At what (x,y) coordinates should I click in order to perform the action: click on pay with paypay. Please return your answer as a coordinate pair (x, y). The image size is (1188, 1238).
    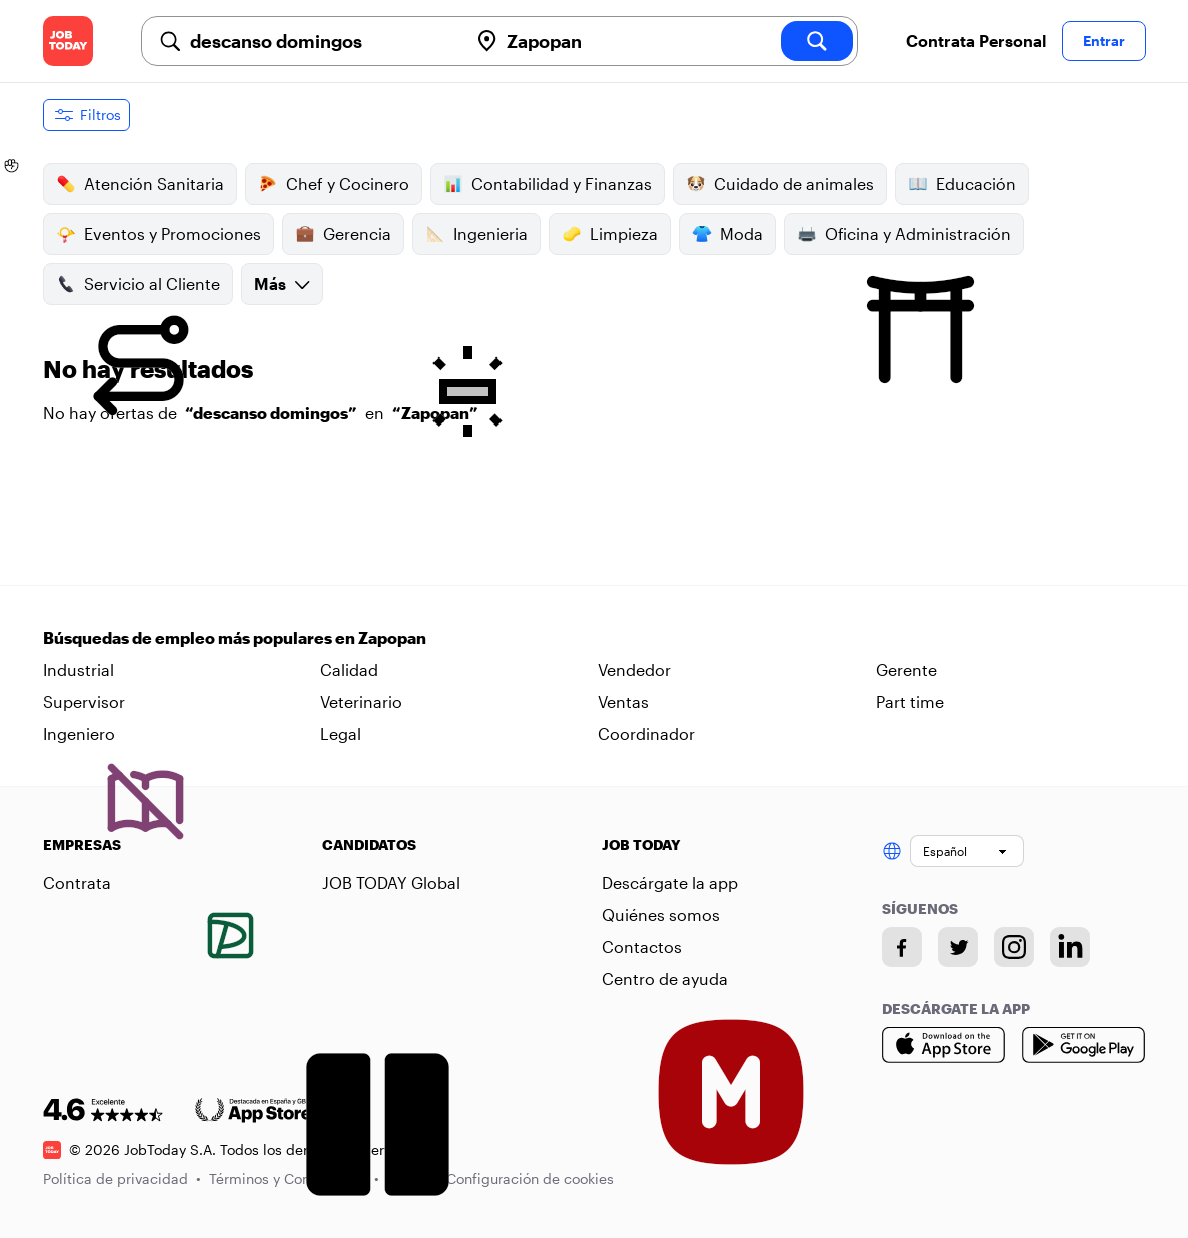
    Looking at the image, I should click on (230, 935).